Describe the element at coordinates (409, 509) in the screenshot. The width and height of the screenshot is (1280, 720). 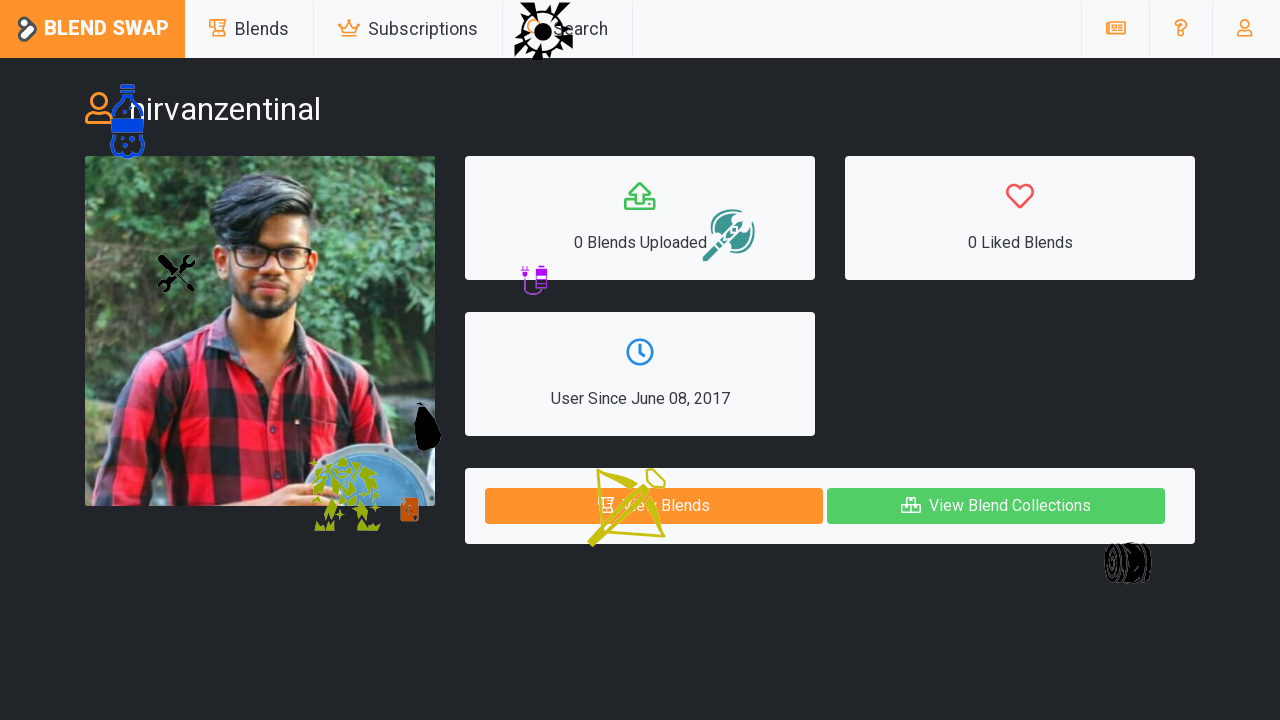
I see `six of clubs playing card` at that location.